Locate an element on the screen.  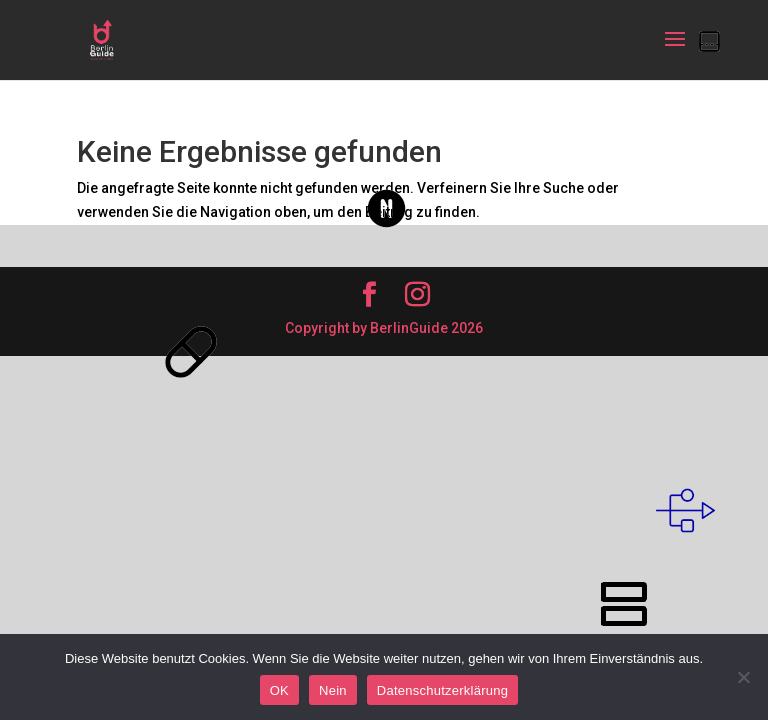
view agenda or schedule items is located at coordinates (625, 604).